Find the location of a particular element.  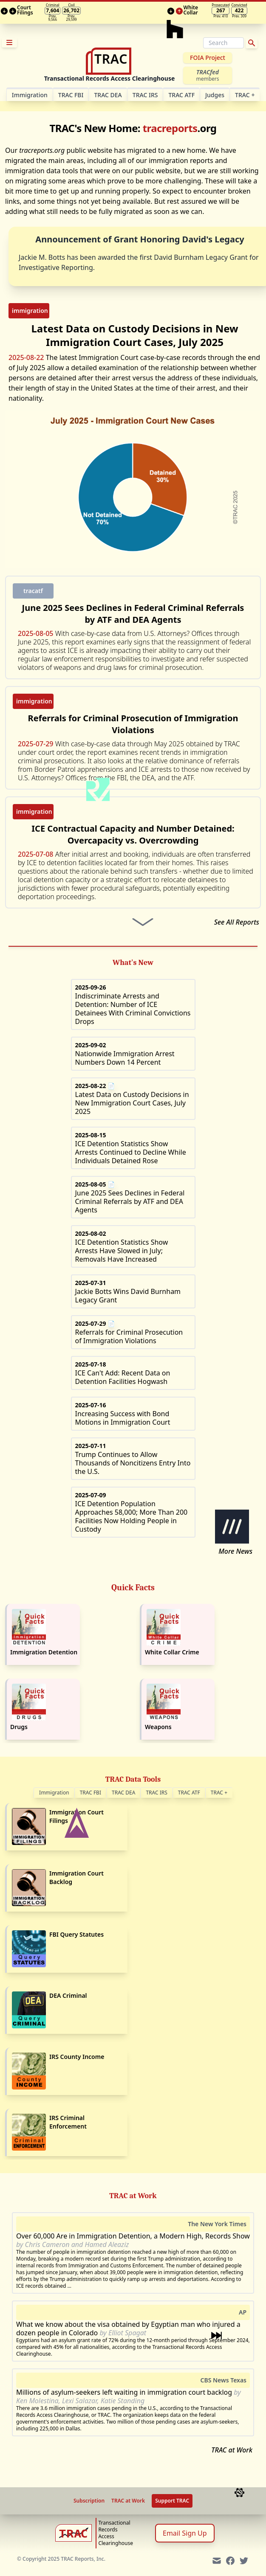

lucia authentication service logo is located at coordinates (76, 1822).